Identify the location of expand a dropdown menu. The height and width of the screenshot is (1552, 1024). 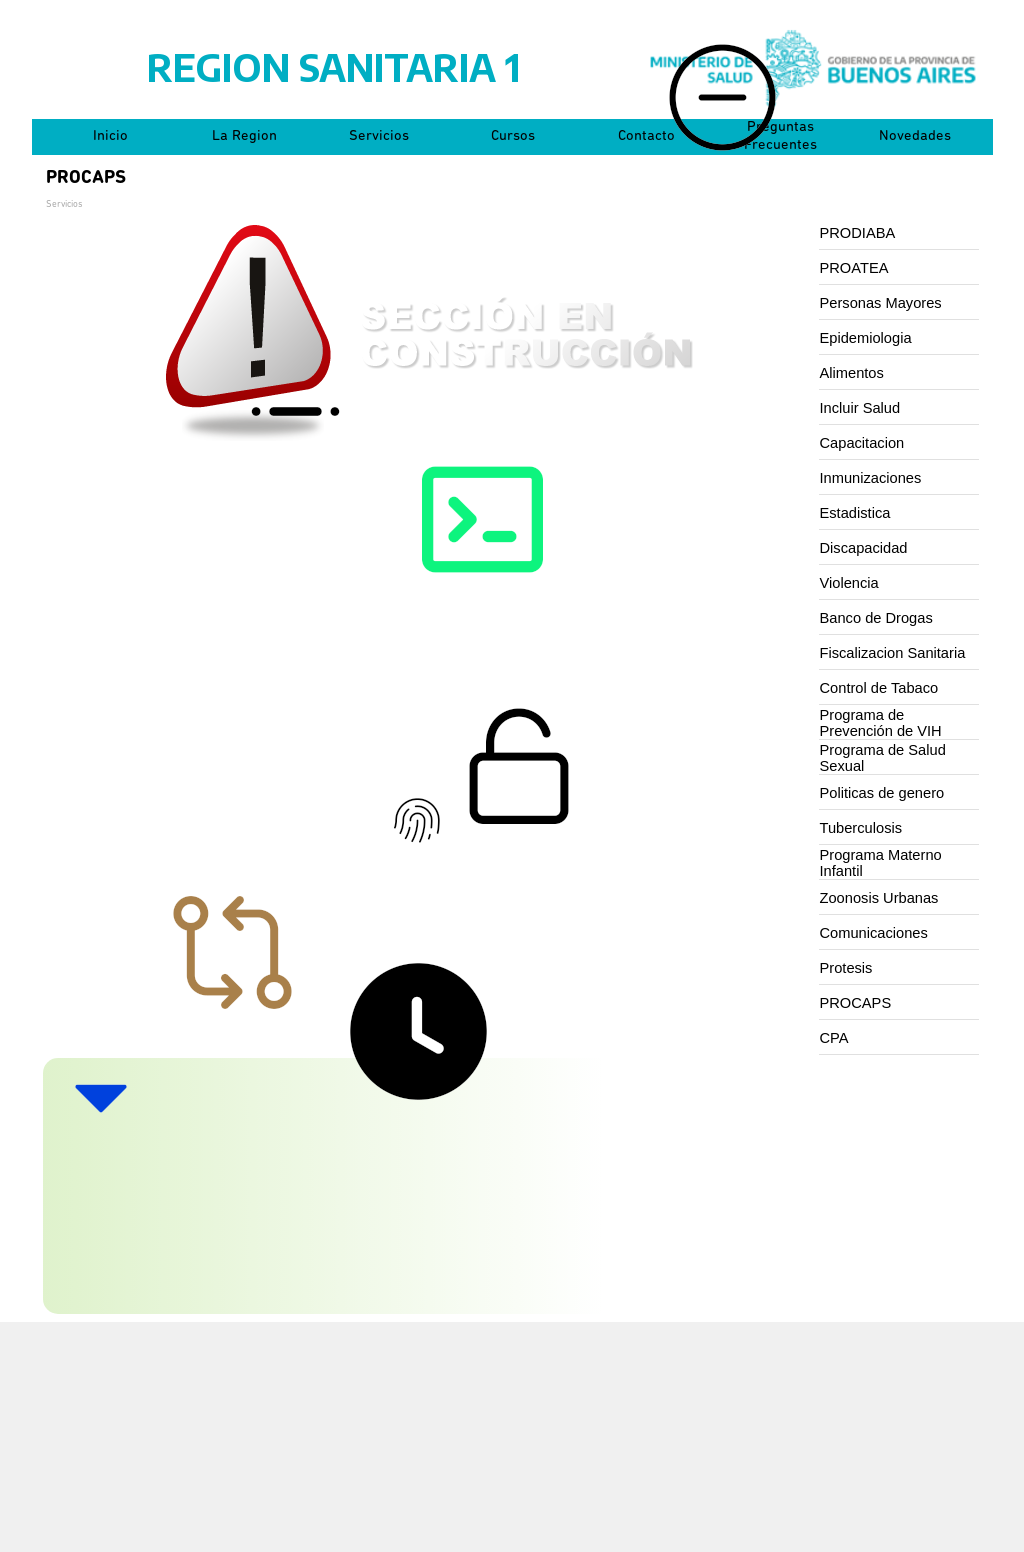
(101, 1099).